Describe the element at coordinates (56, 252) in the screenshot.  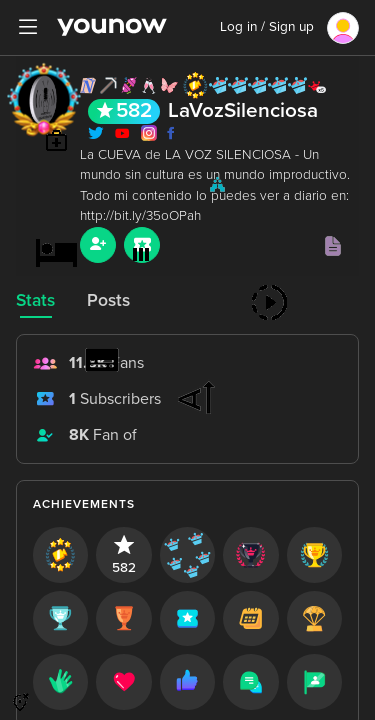
I see `find nearby hotels or accommodations` at that location.